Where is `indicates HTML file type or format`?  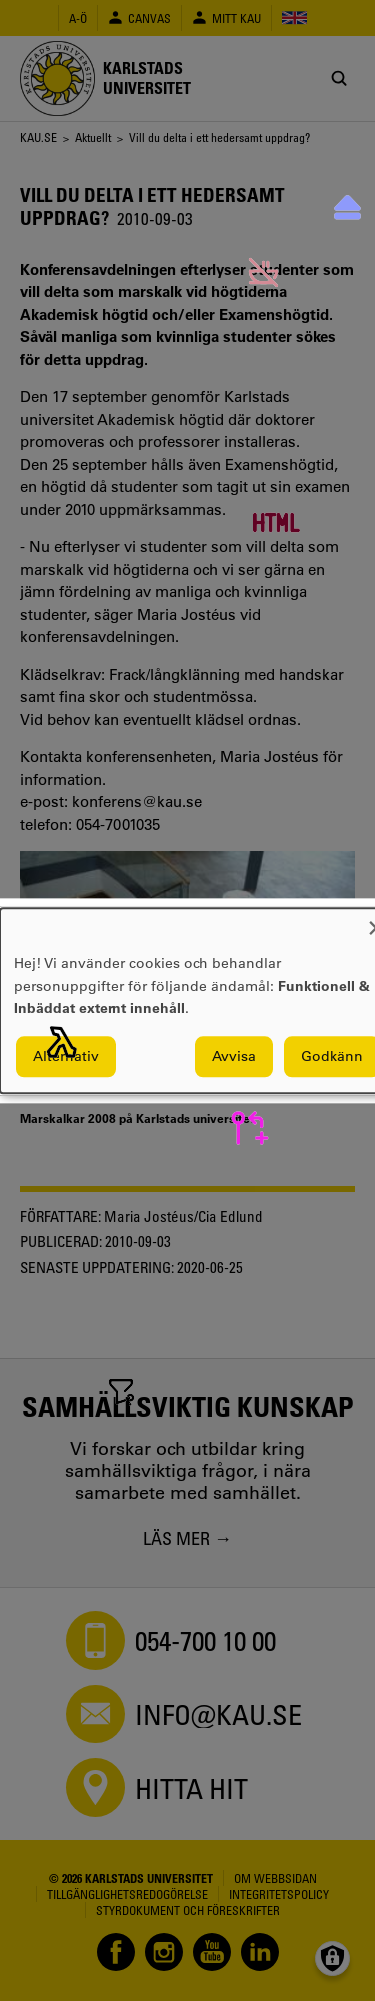 indicates HTML file type or format is located at coordinates (276, 522).